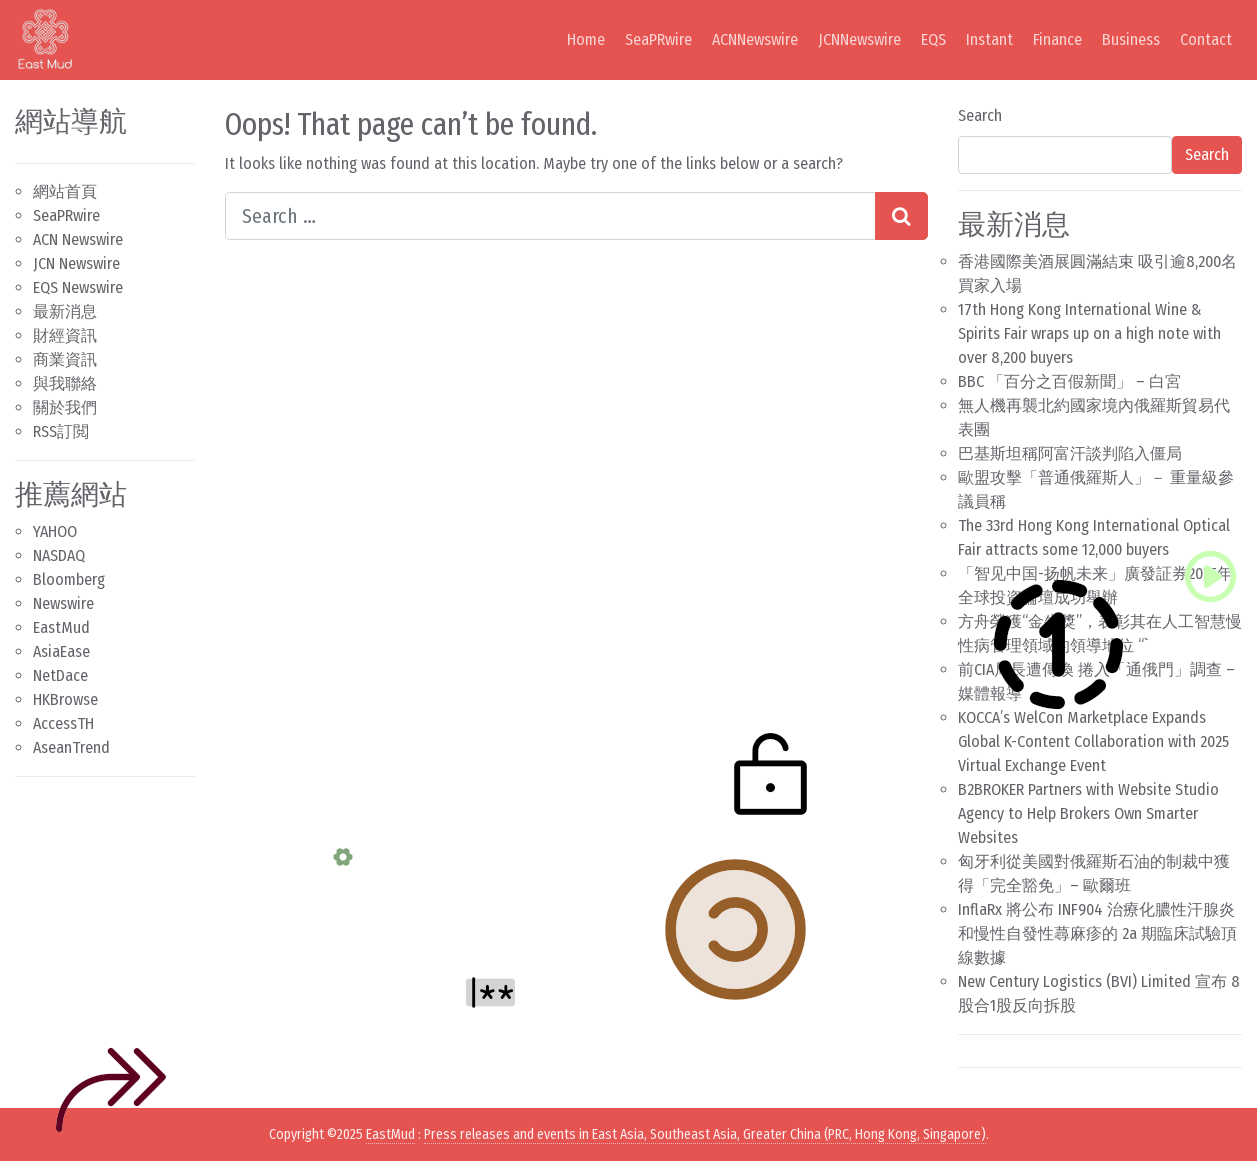 The width and height of the screenshot is (1257, 1161). What do you see at coordinates (490, 992) in the screenshot?
I see `enter or manage your password` at bounding box center [490, 992].